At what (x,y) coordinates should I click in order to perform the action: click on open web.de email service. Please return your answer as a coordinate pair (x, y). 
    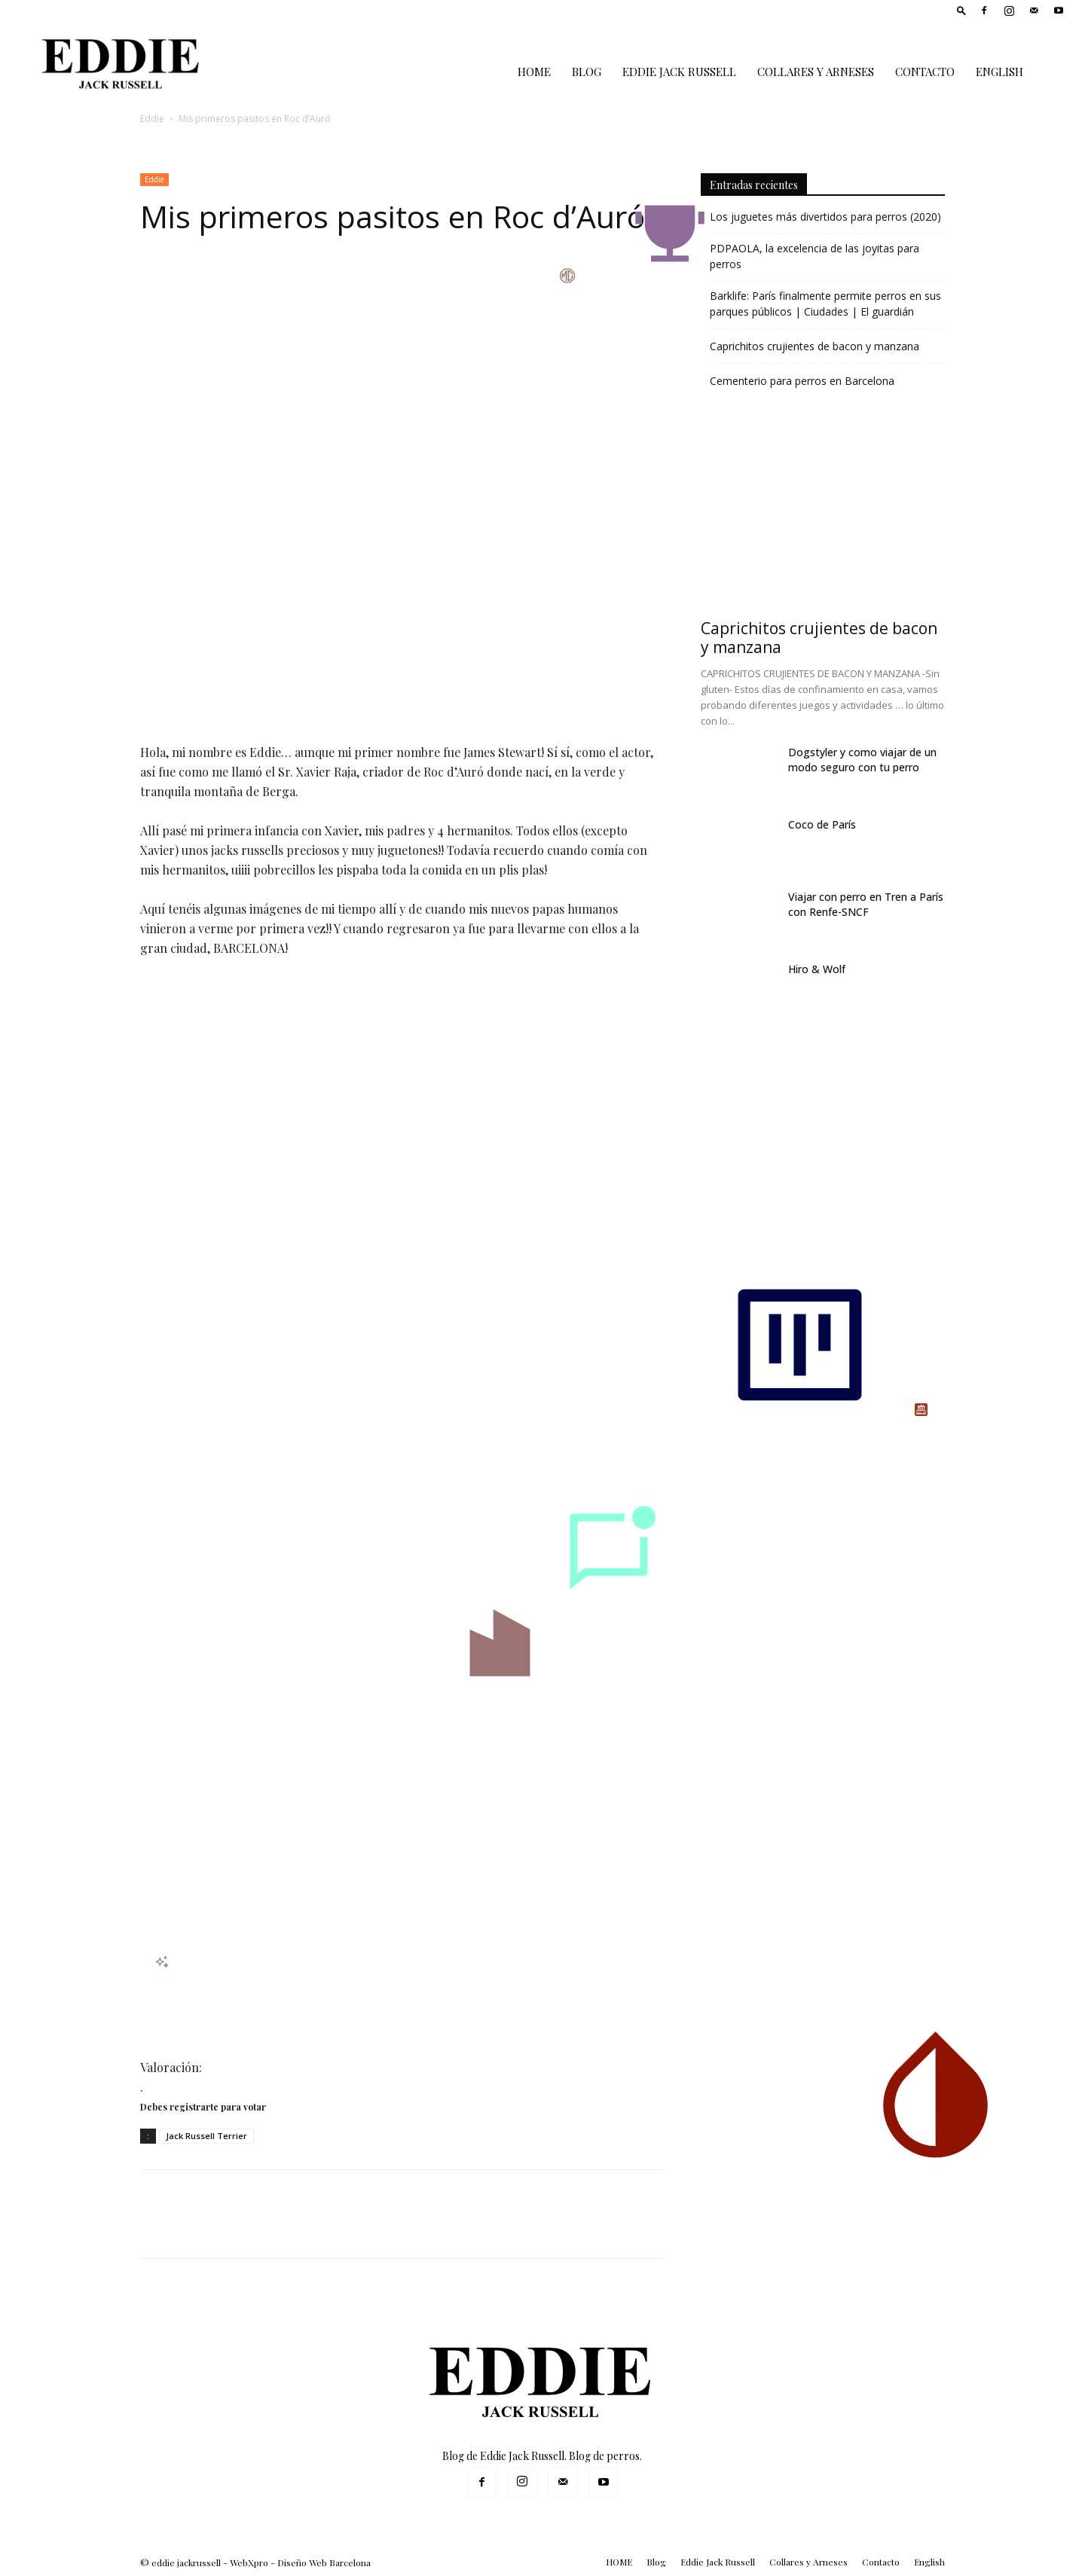
    Looking at the image, I should click on (921, 1409).